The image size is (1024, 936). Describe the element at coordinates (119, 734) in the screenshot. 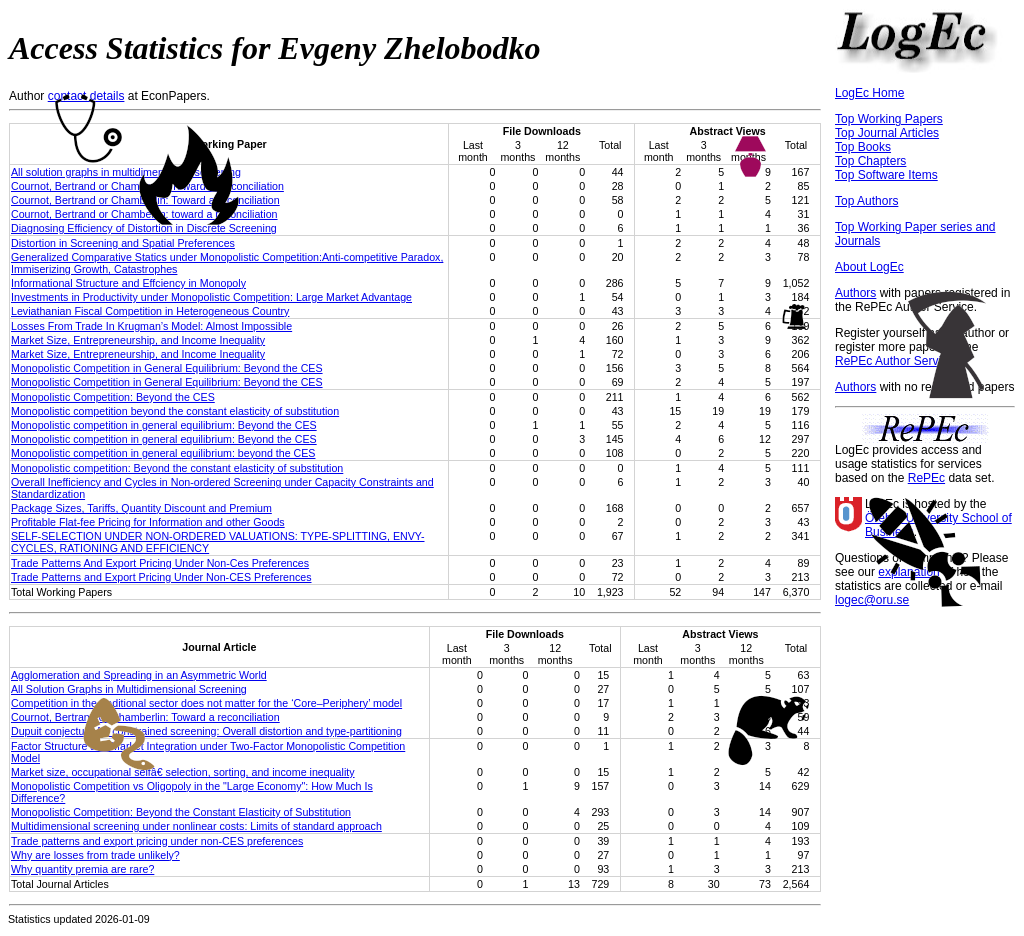

I see `indicates a snake egg hatching in a game` at that location.